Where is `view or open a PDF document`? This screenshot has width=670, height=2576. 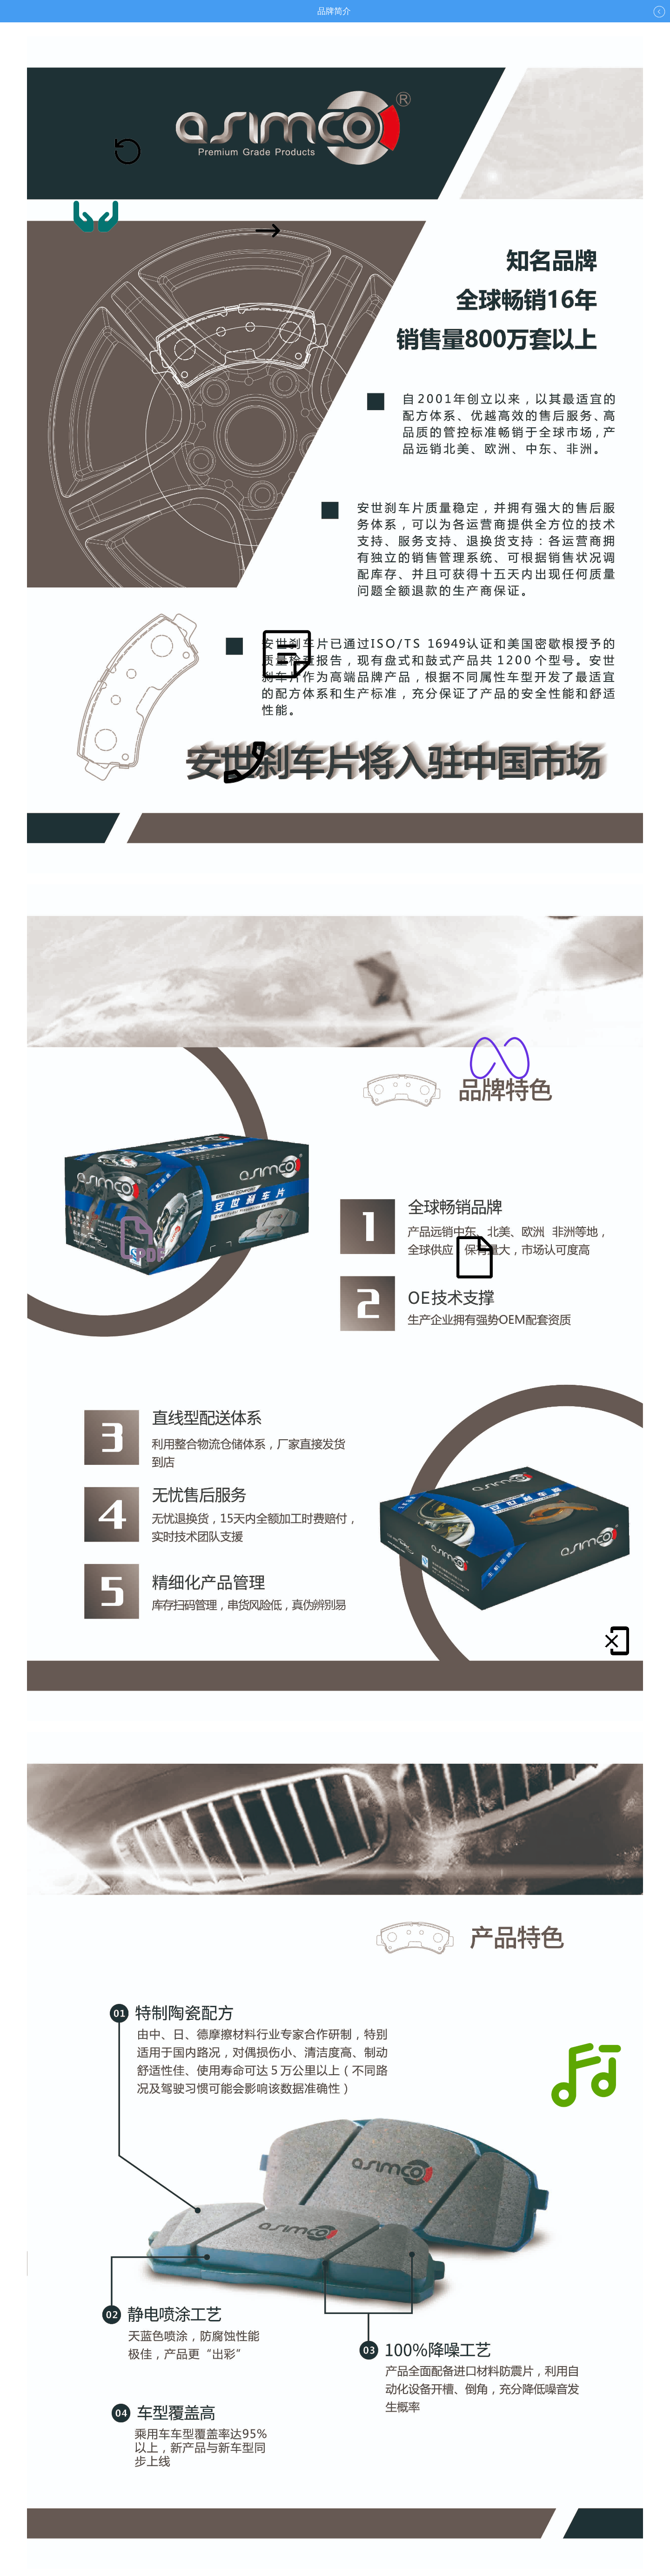
view or open a PDF document is located at coordinates (142, 1238).